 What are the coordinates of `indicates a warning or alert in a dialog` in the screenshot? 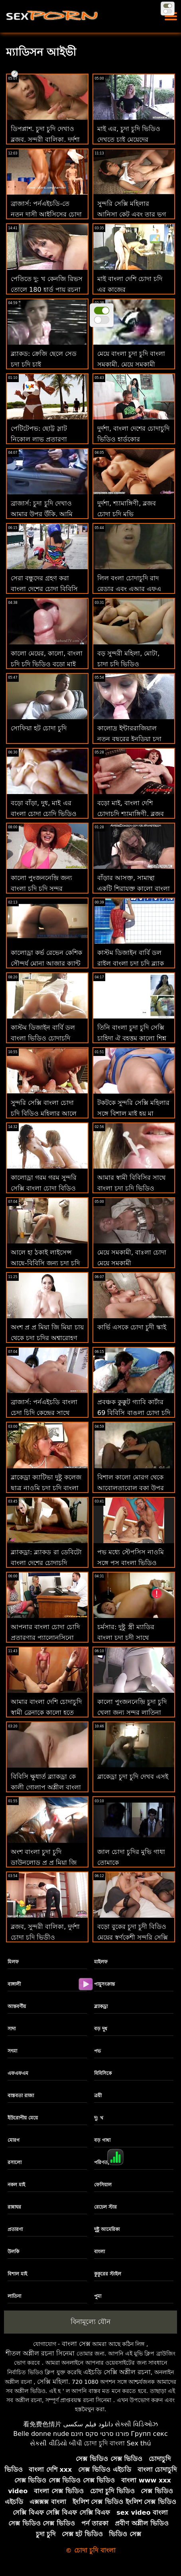 It's located at (157, 1594).